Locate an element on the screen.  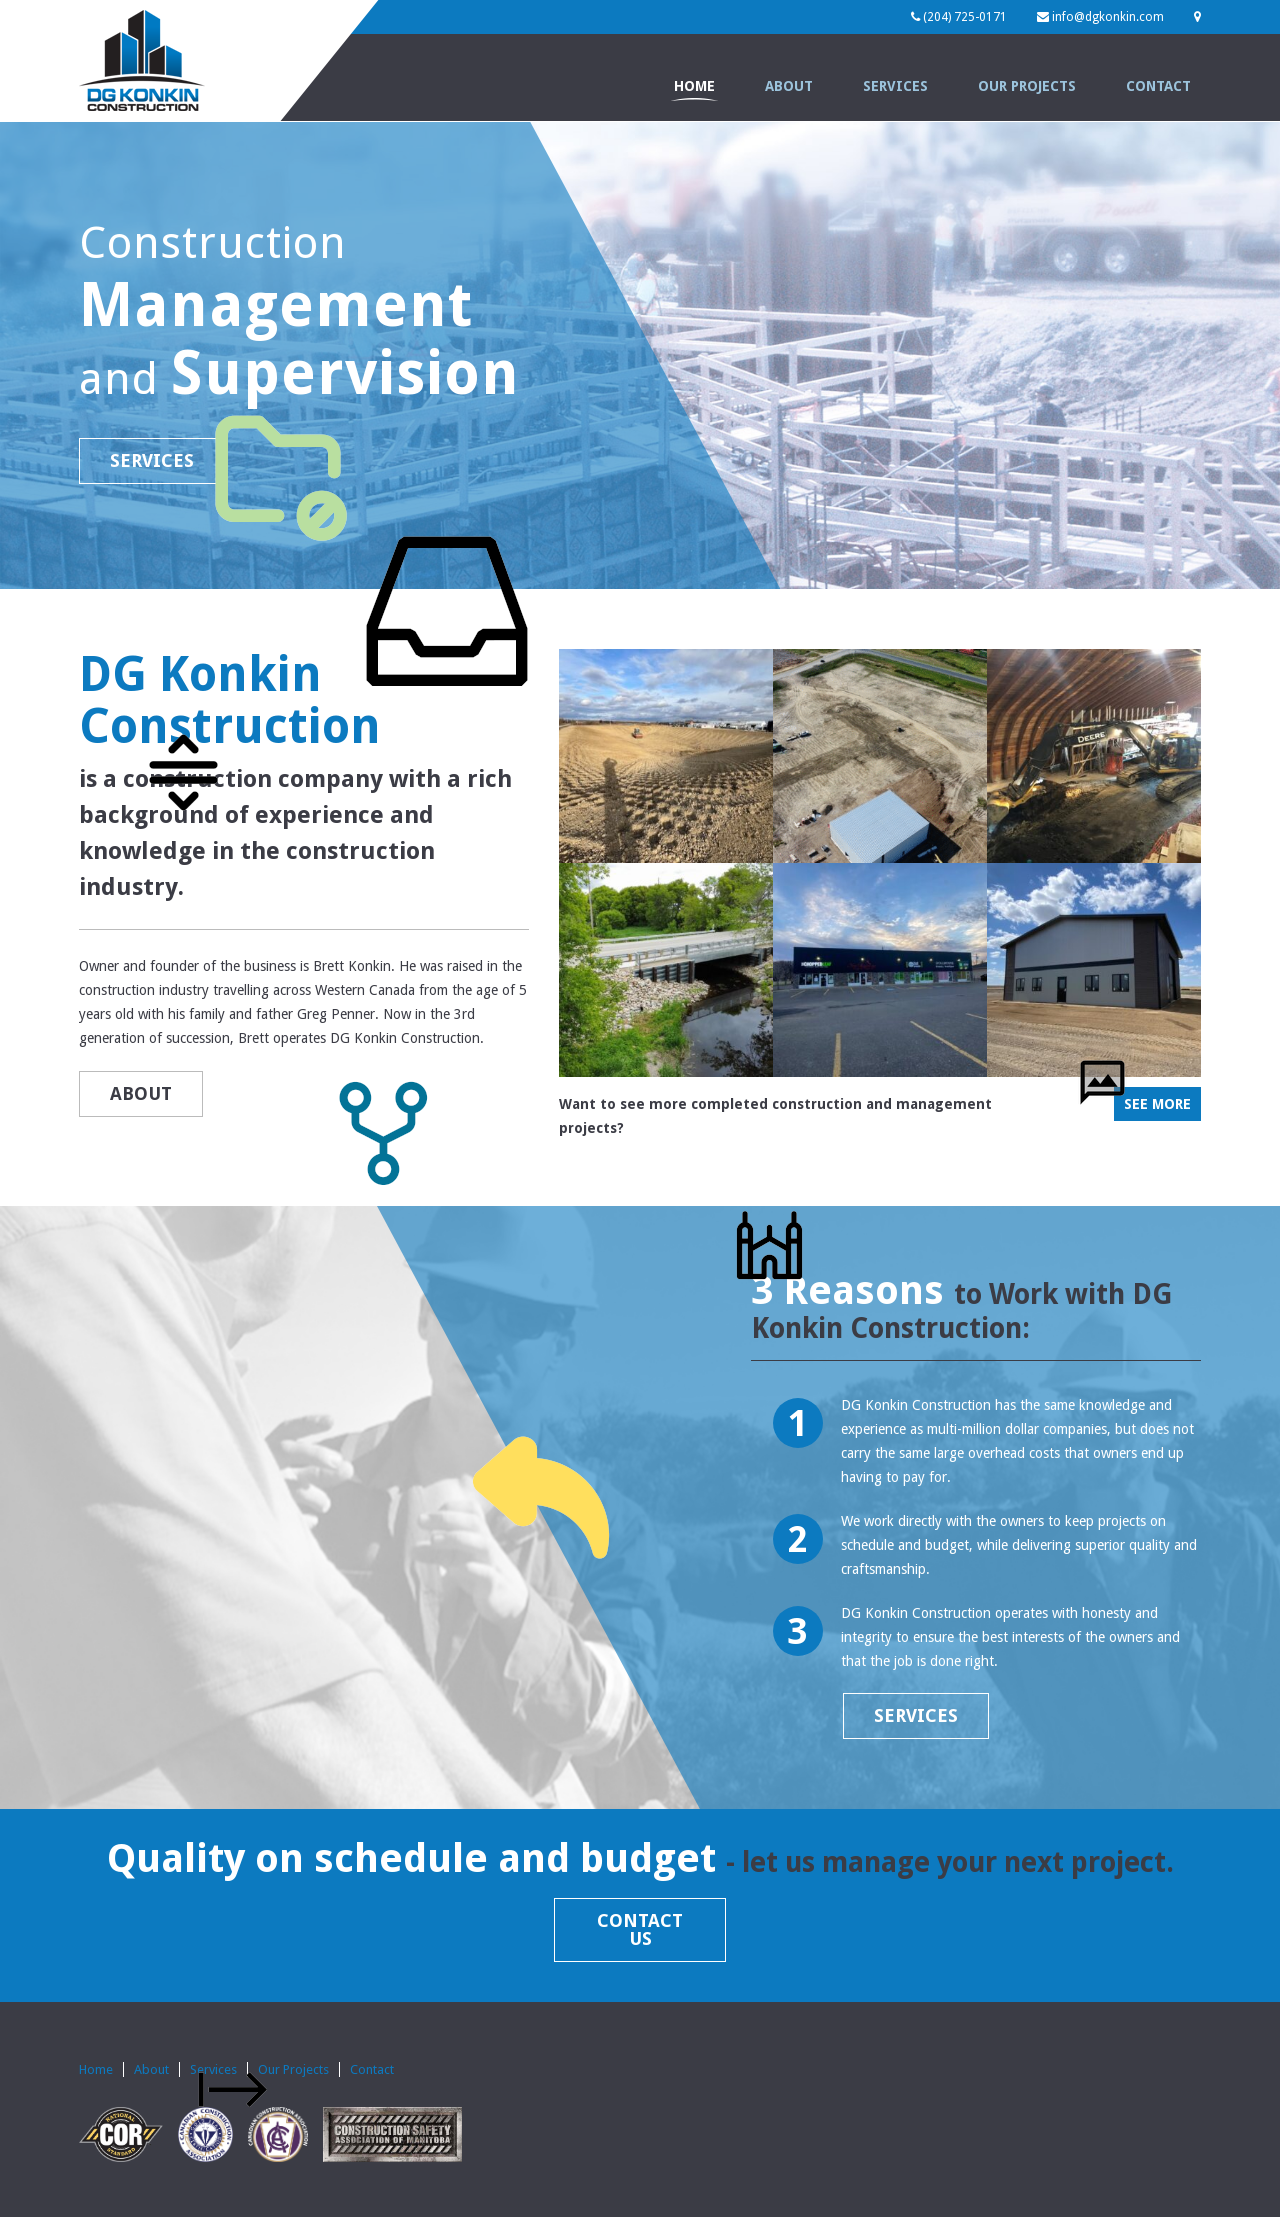
export file or data to external location is located at coordinates (233, 2092).